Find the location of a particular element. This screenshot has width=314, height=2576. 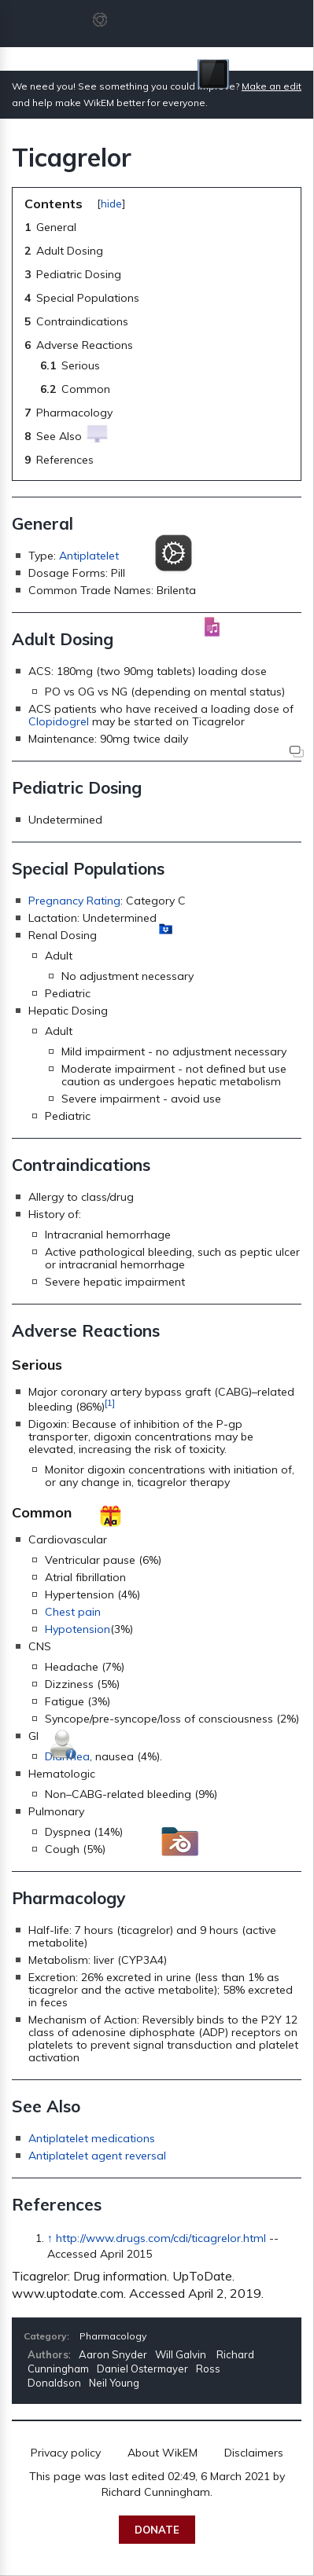

open webfont kit generator app is located at coordinates (110, 1516).